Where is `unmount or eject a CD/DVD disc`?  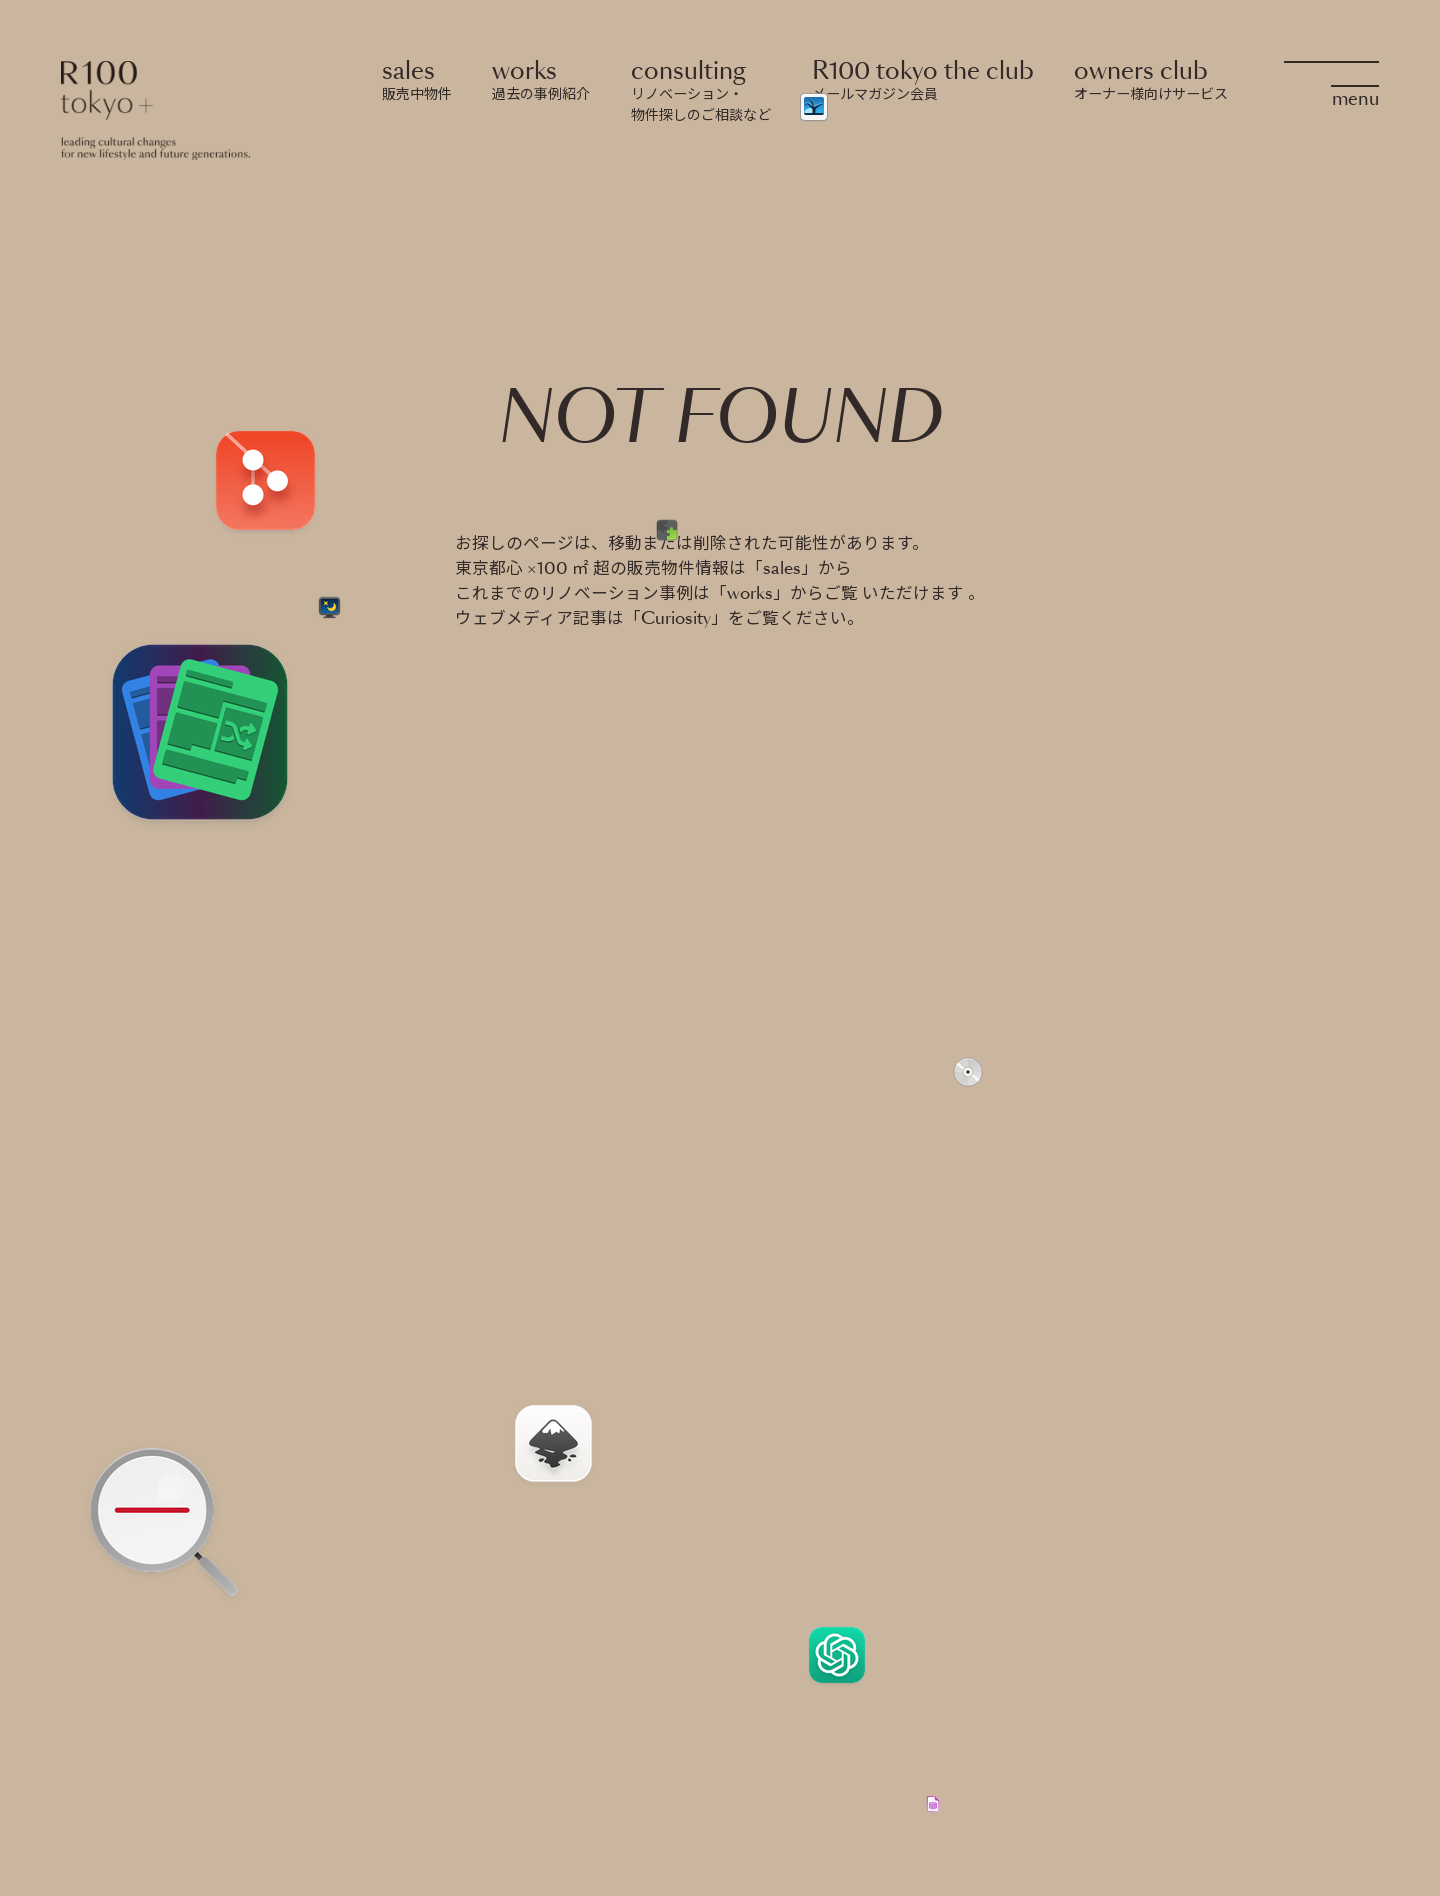 unmount or eject a CD/DVD disc is located at coordinates (968, 1072).